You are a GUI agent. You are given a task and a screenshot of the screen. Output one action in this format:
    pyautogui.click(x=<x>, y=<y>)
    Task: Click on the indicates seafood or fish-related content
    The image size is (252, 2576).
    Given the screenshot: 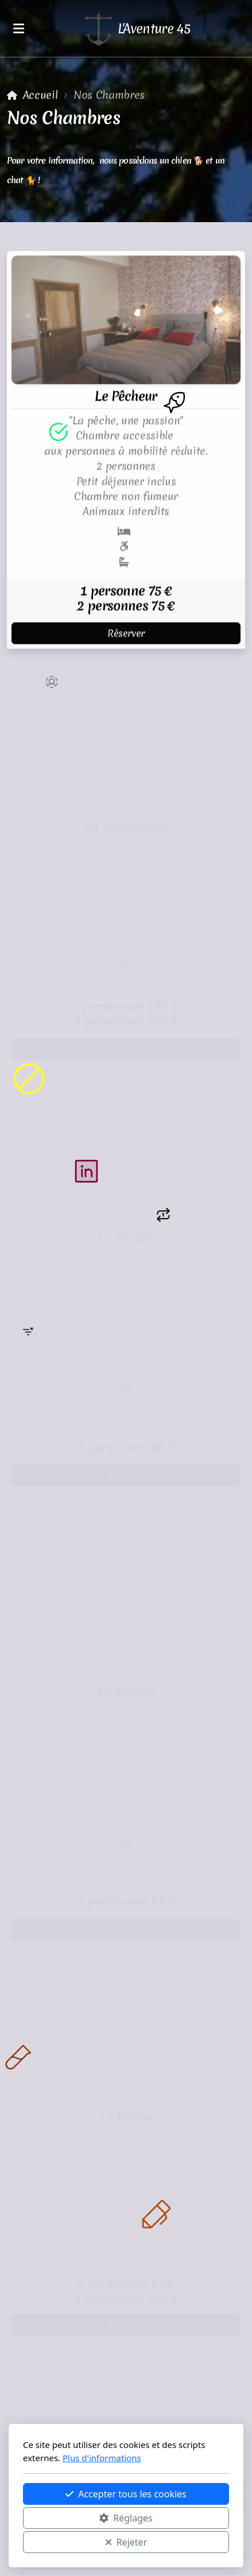 What is the action you would take?
    pyautogui.click(x=175, y=401)
    